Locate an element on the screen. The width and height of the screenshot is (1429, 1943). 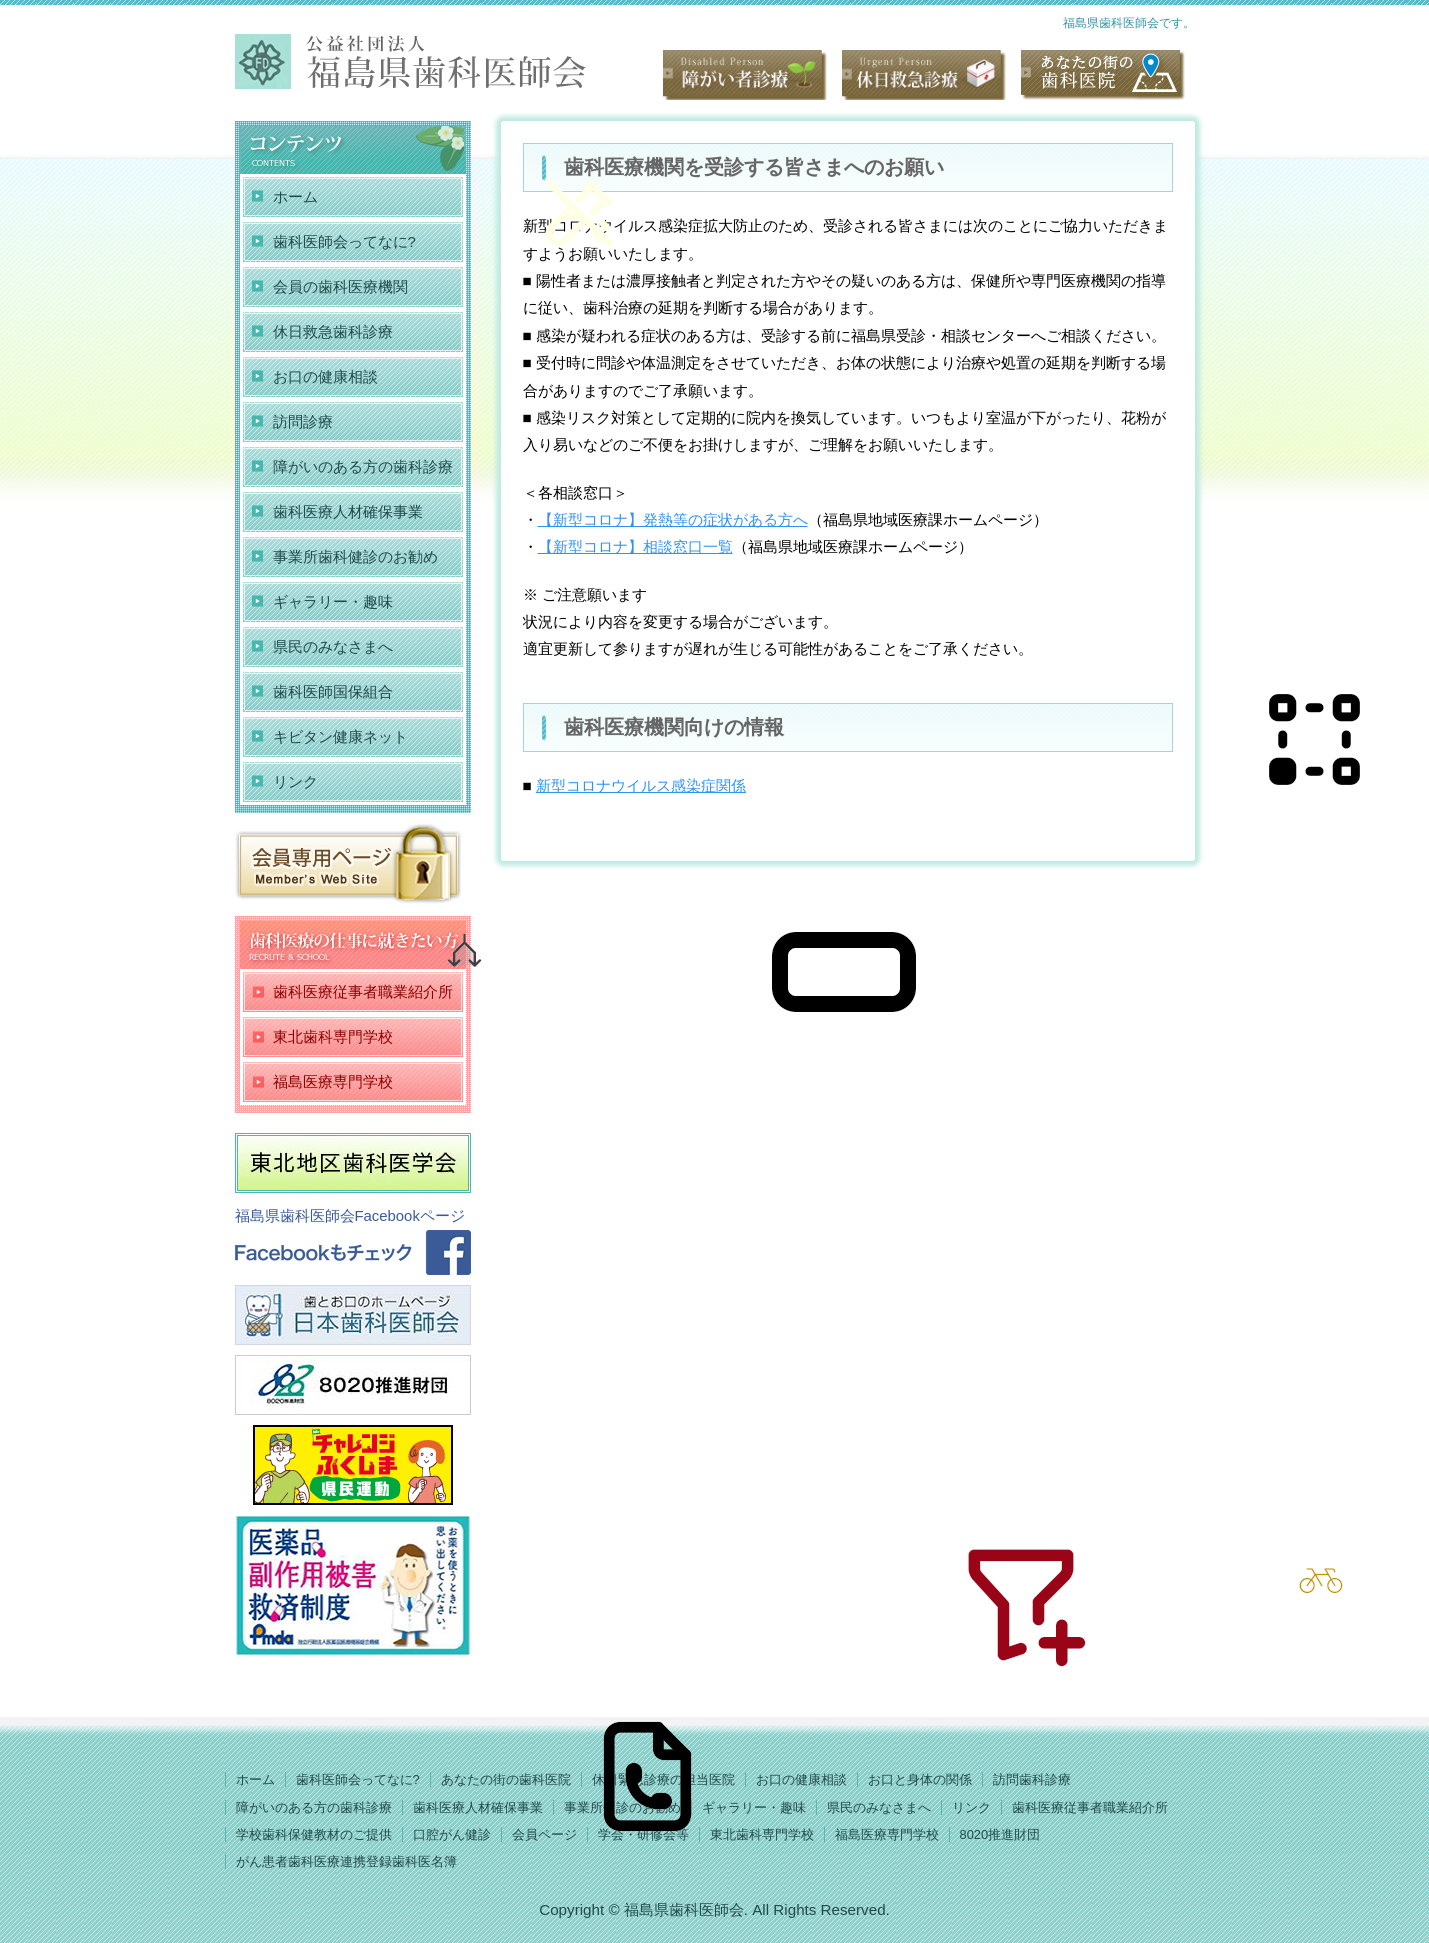
disable or stop testing functionality is located at coordinates (579, 213).